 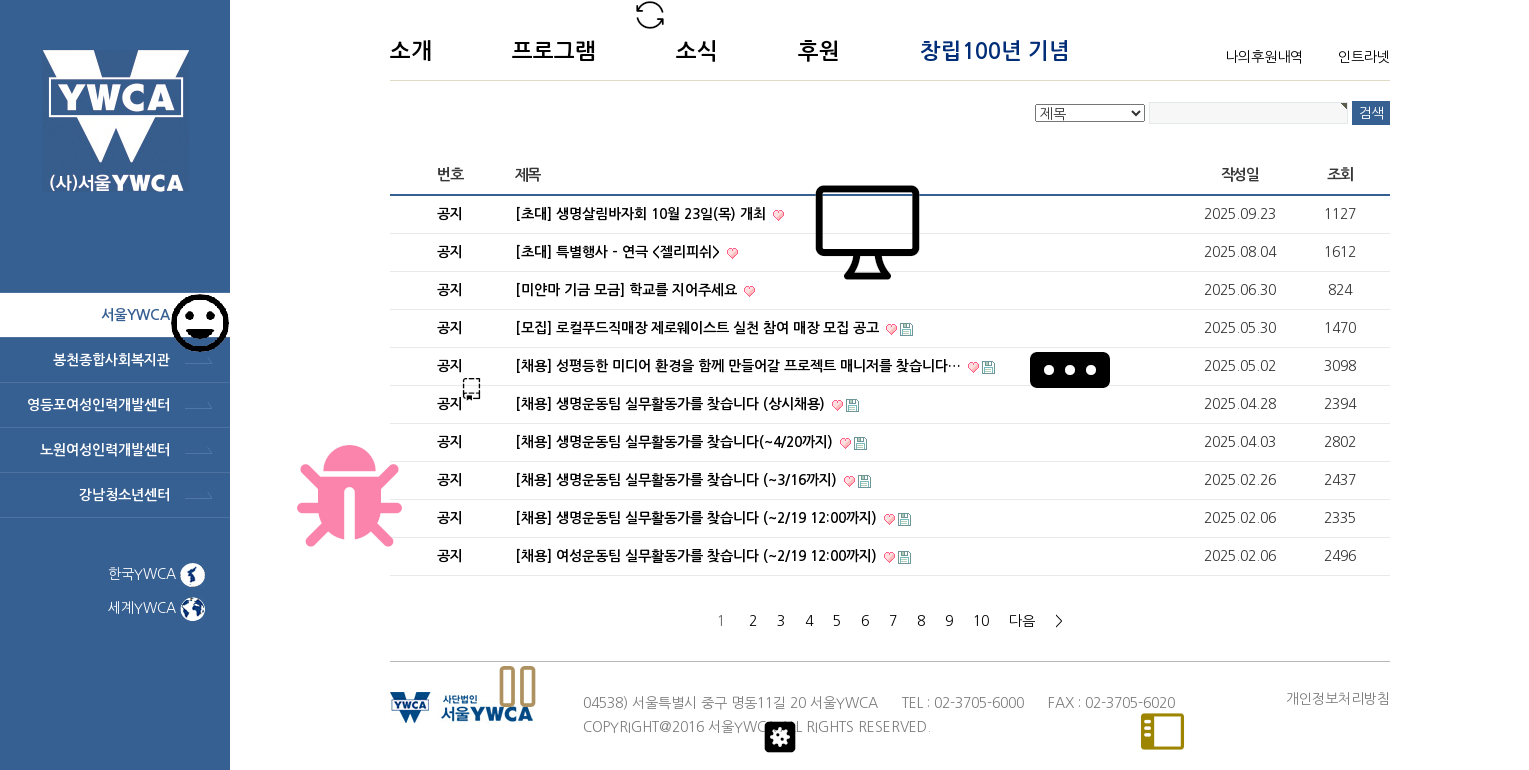 What do you see at coordinates (471, 389) in the screenshot?
I see `create a new repository from a template` at bounding box center [471, 389].